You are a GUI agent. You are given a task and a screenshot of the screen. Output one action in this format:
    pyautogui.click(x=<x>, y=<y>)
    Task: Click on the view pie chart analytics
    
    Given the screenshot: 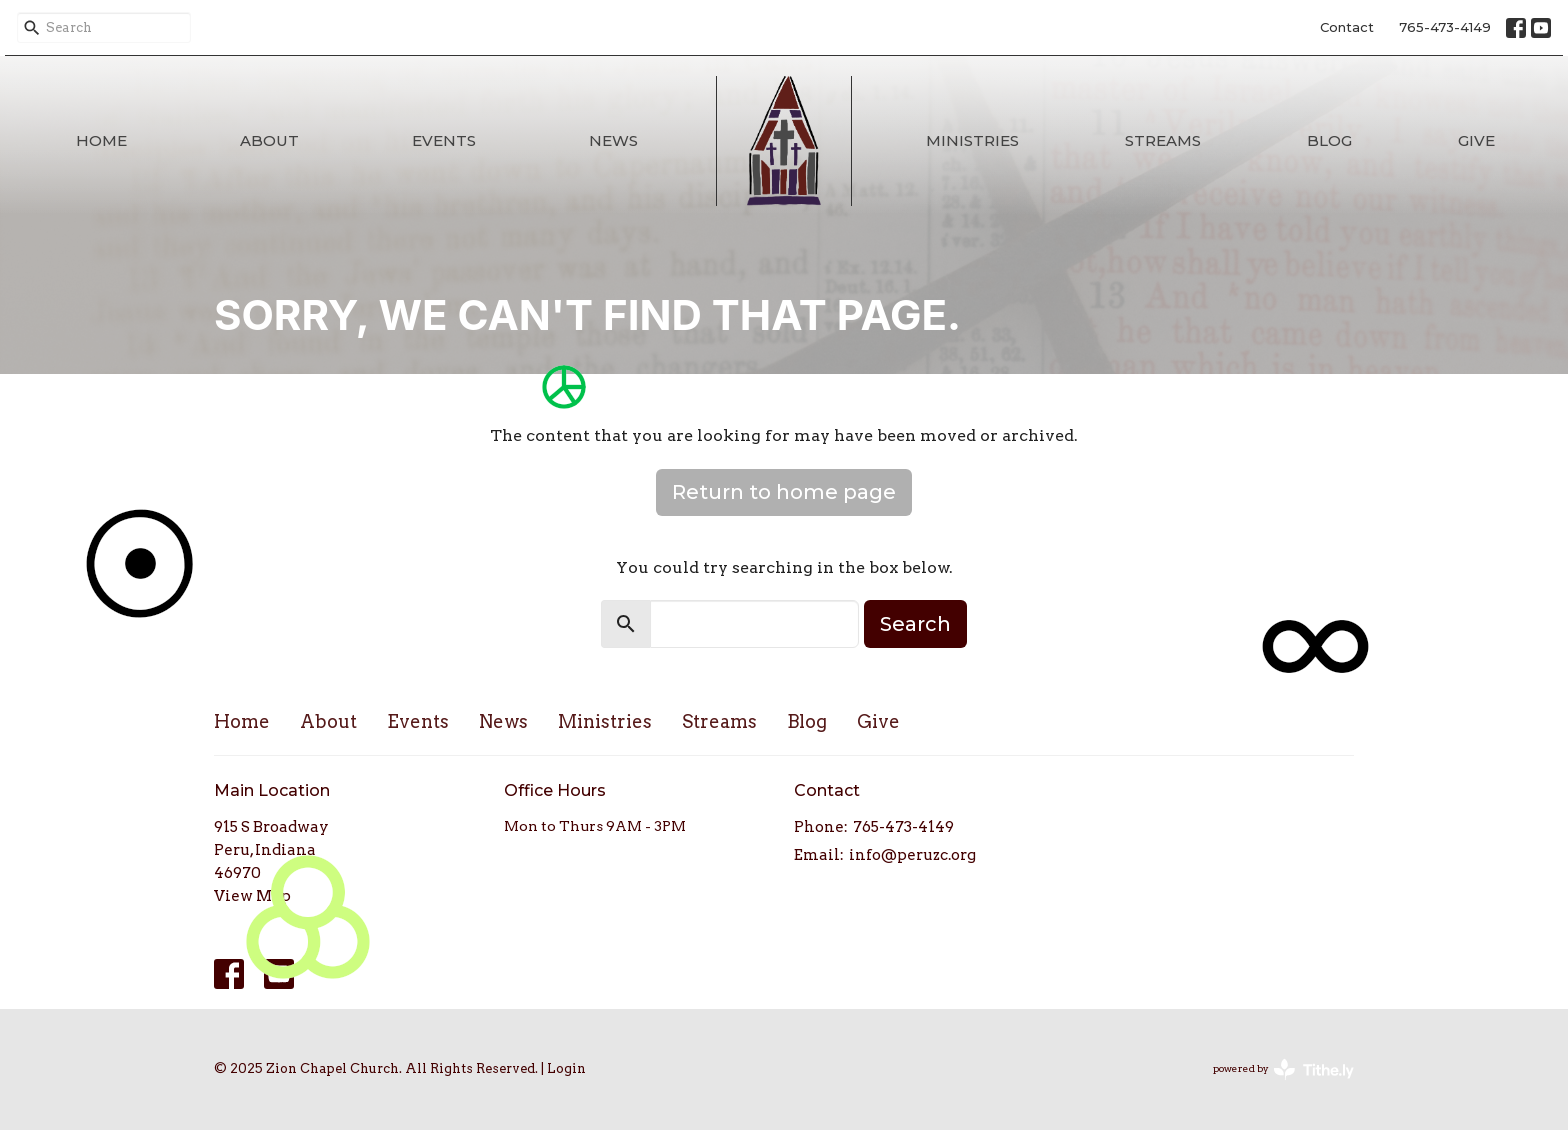 What is the action you would take?
    pyautogui.click(x=564, y=387)
    